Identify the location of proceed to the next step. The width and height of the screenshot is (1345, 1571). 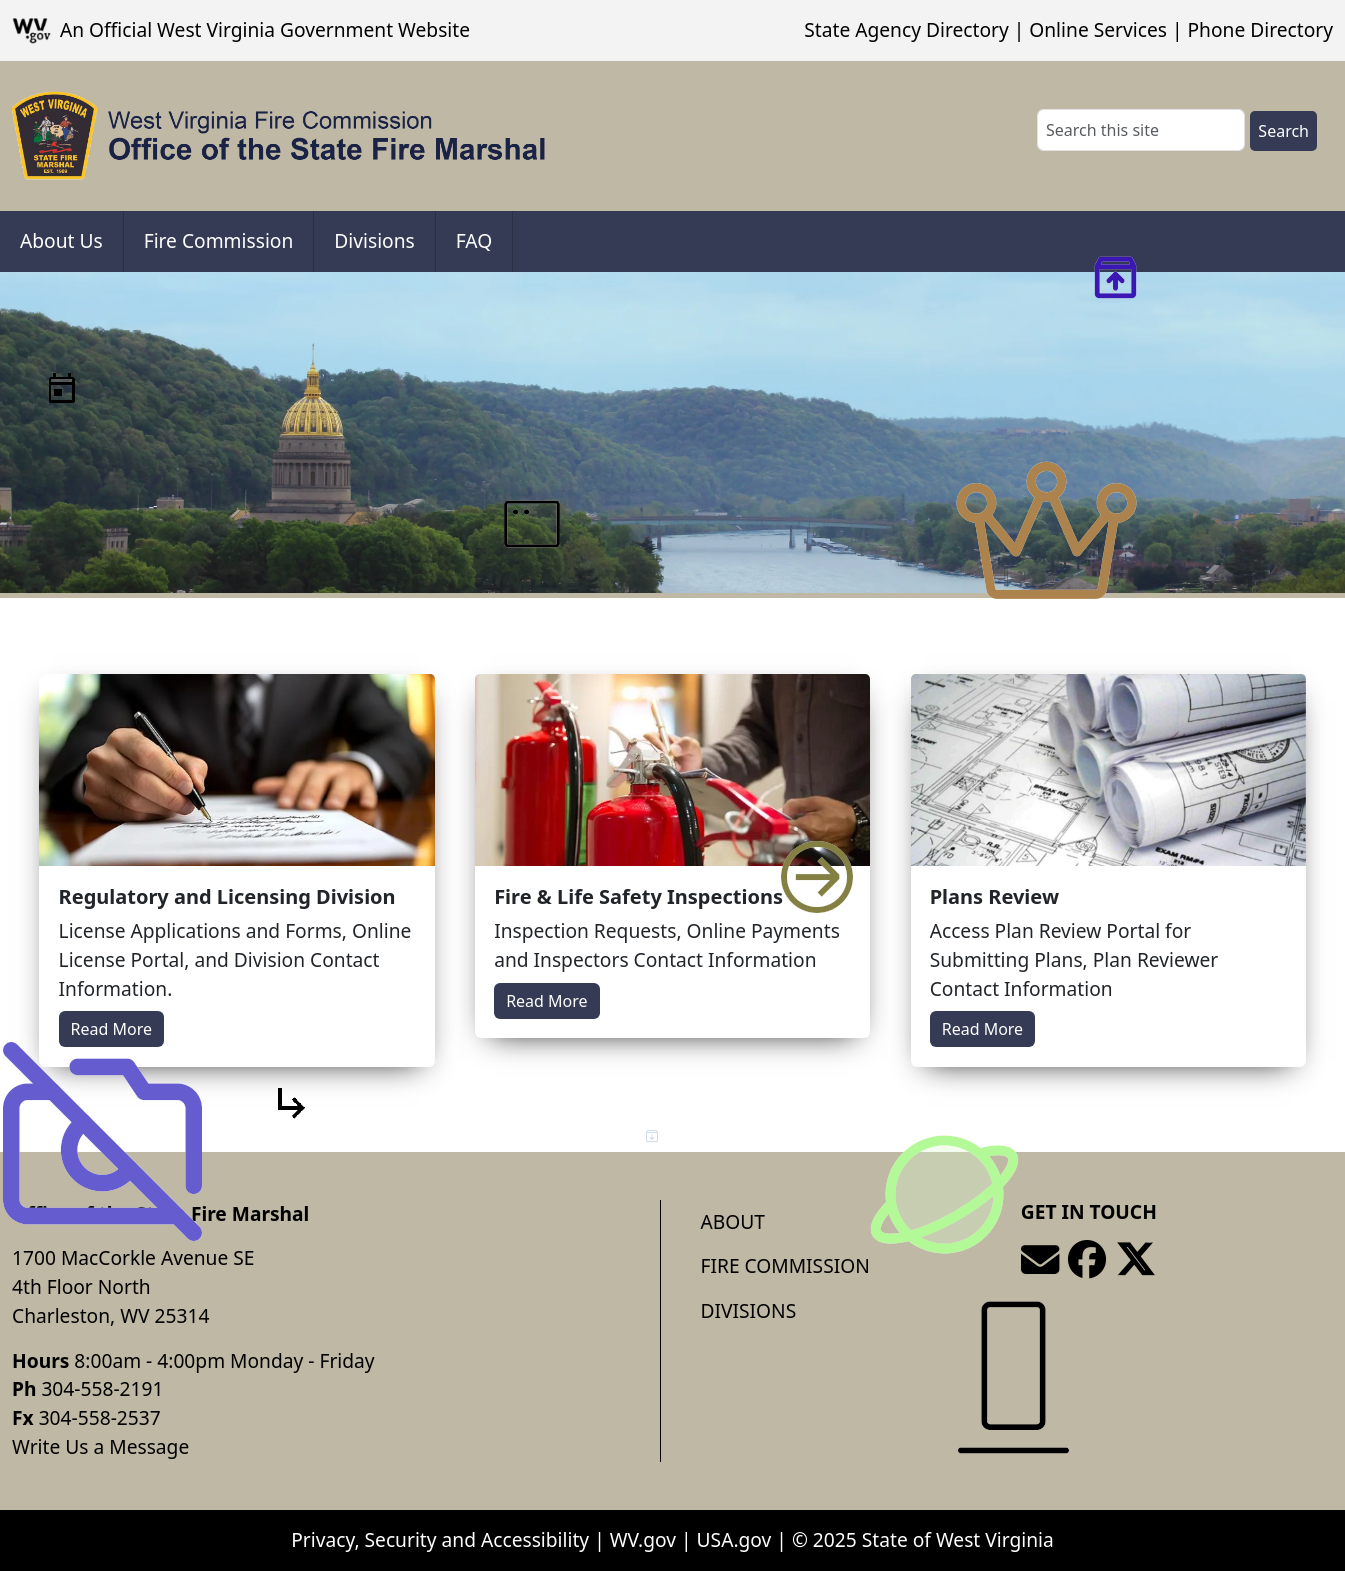
(817, 877).